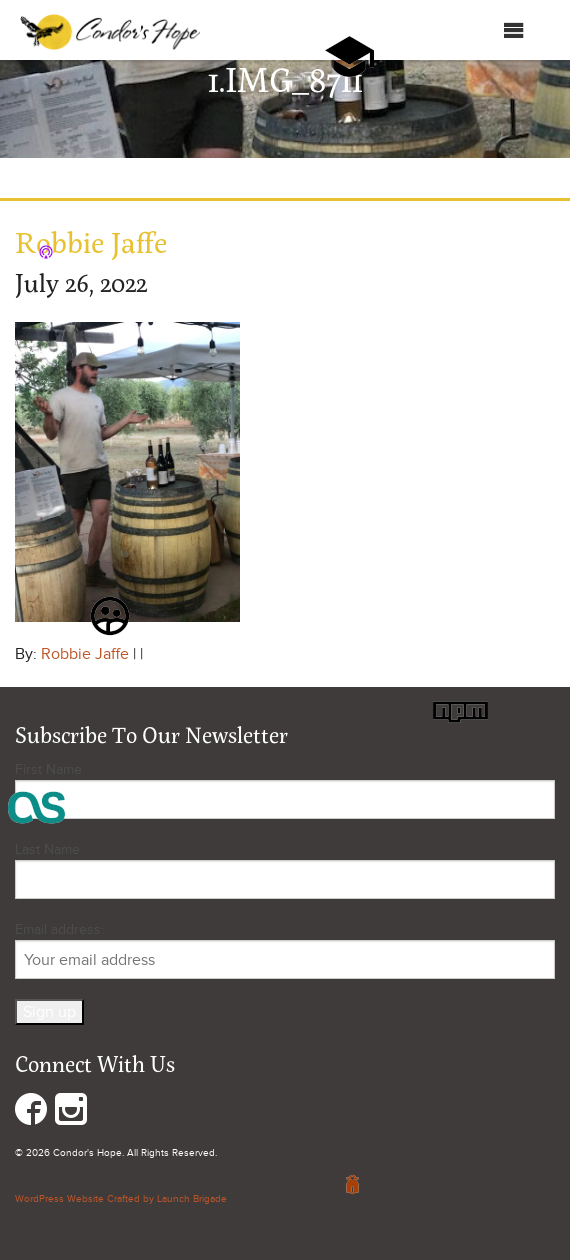 Image resolution: width=570 pixels, height=1260 pixels. What do you see at coordinates (110, 616) in the screenshot?
I see `view group members or team roster` at bounding box center [110, 616].